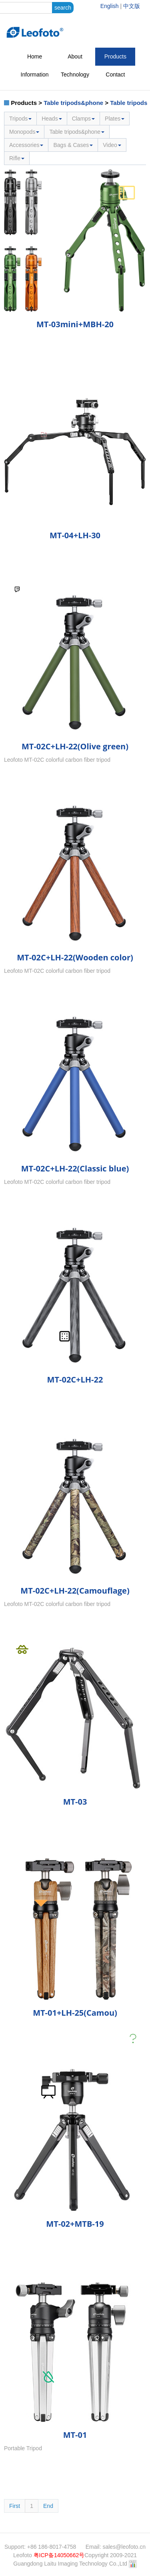 This screenshot has height=2576, width=150. I want to click on open the Twitch app, so click(17, 589).